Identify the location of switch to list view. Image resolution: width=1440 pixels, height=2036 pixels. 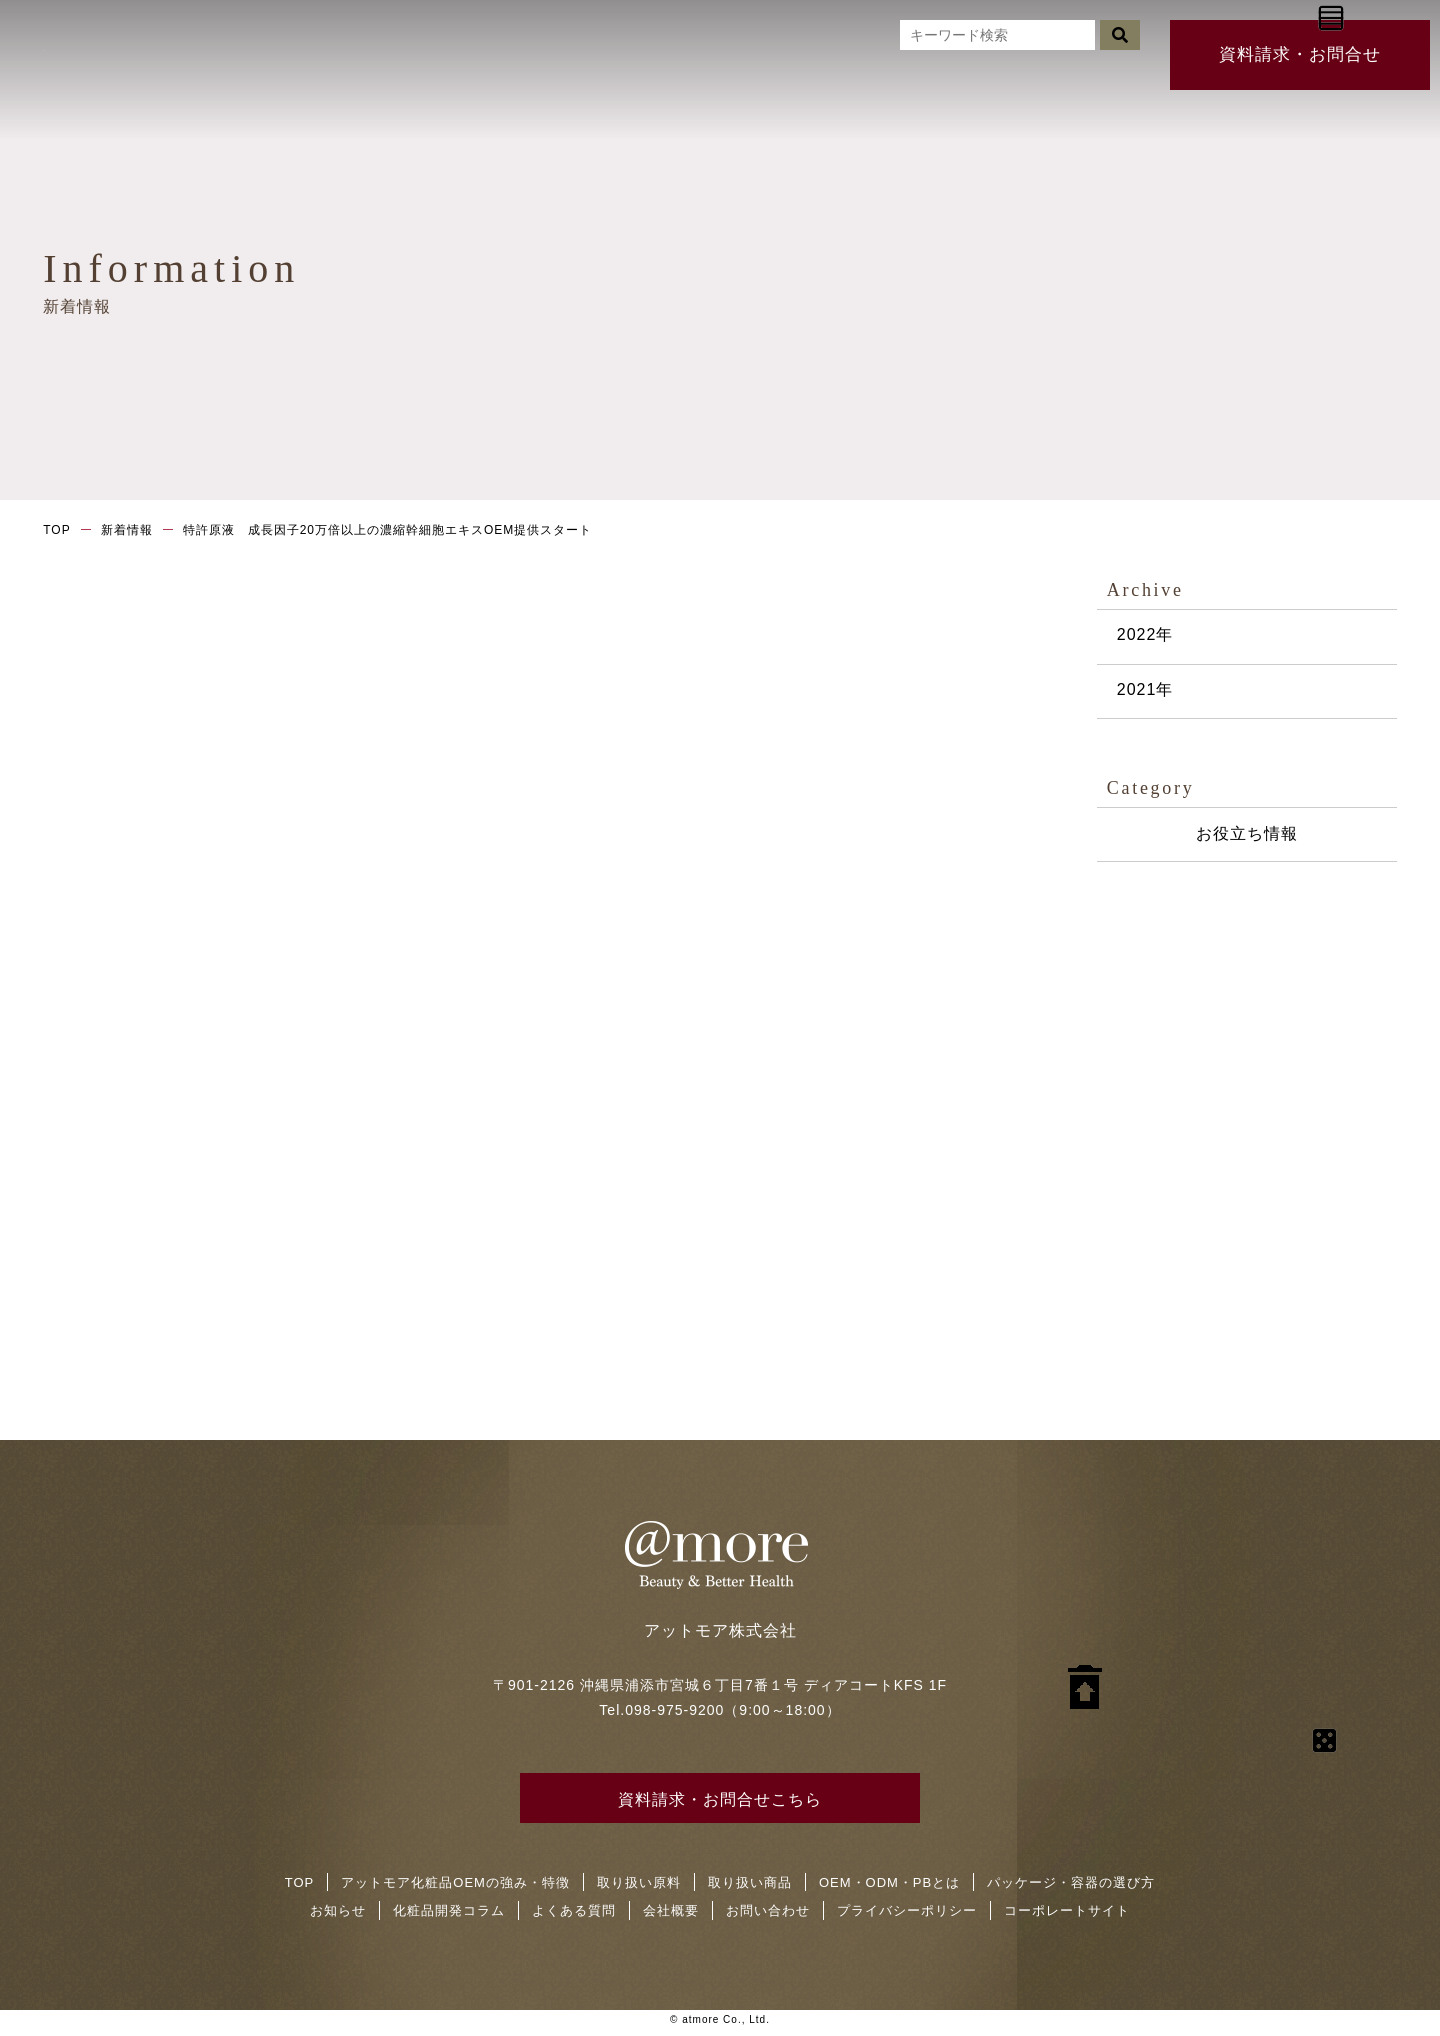
(1331, 18).